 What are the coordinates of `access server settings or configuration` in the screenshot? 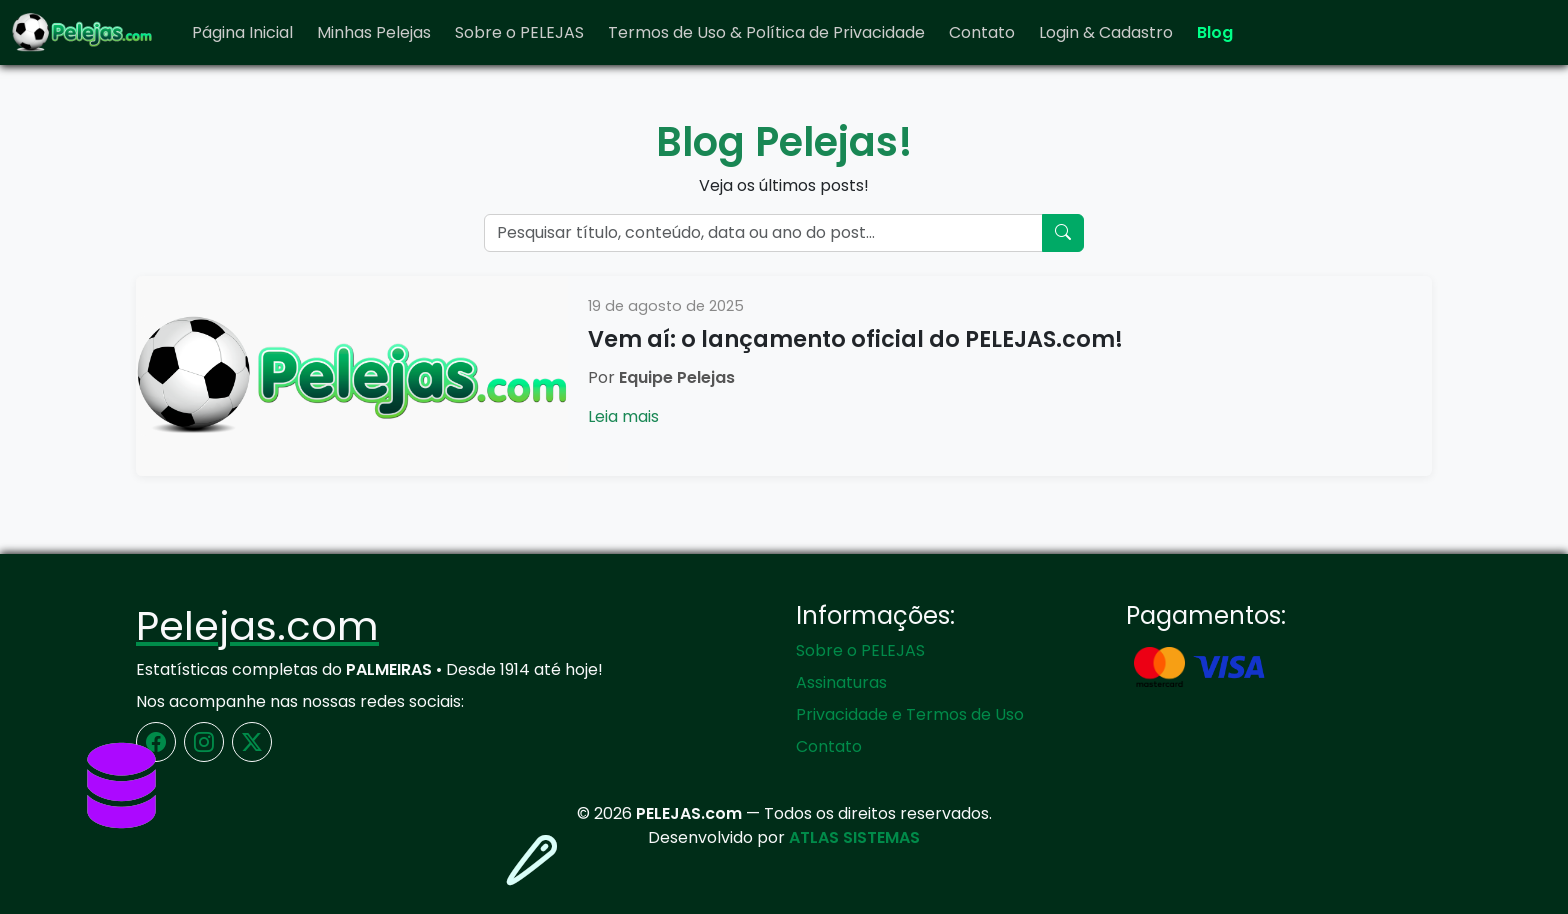 It's located at (121, 785).